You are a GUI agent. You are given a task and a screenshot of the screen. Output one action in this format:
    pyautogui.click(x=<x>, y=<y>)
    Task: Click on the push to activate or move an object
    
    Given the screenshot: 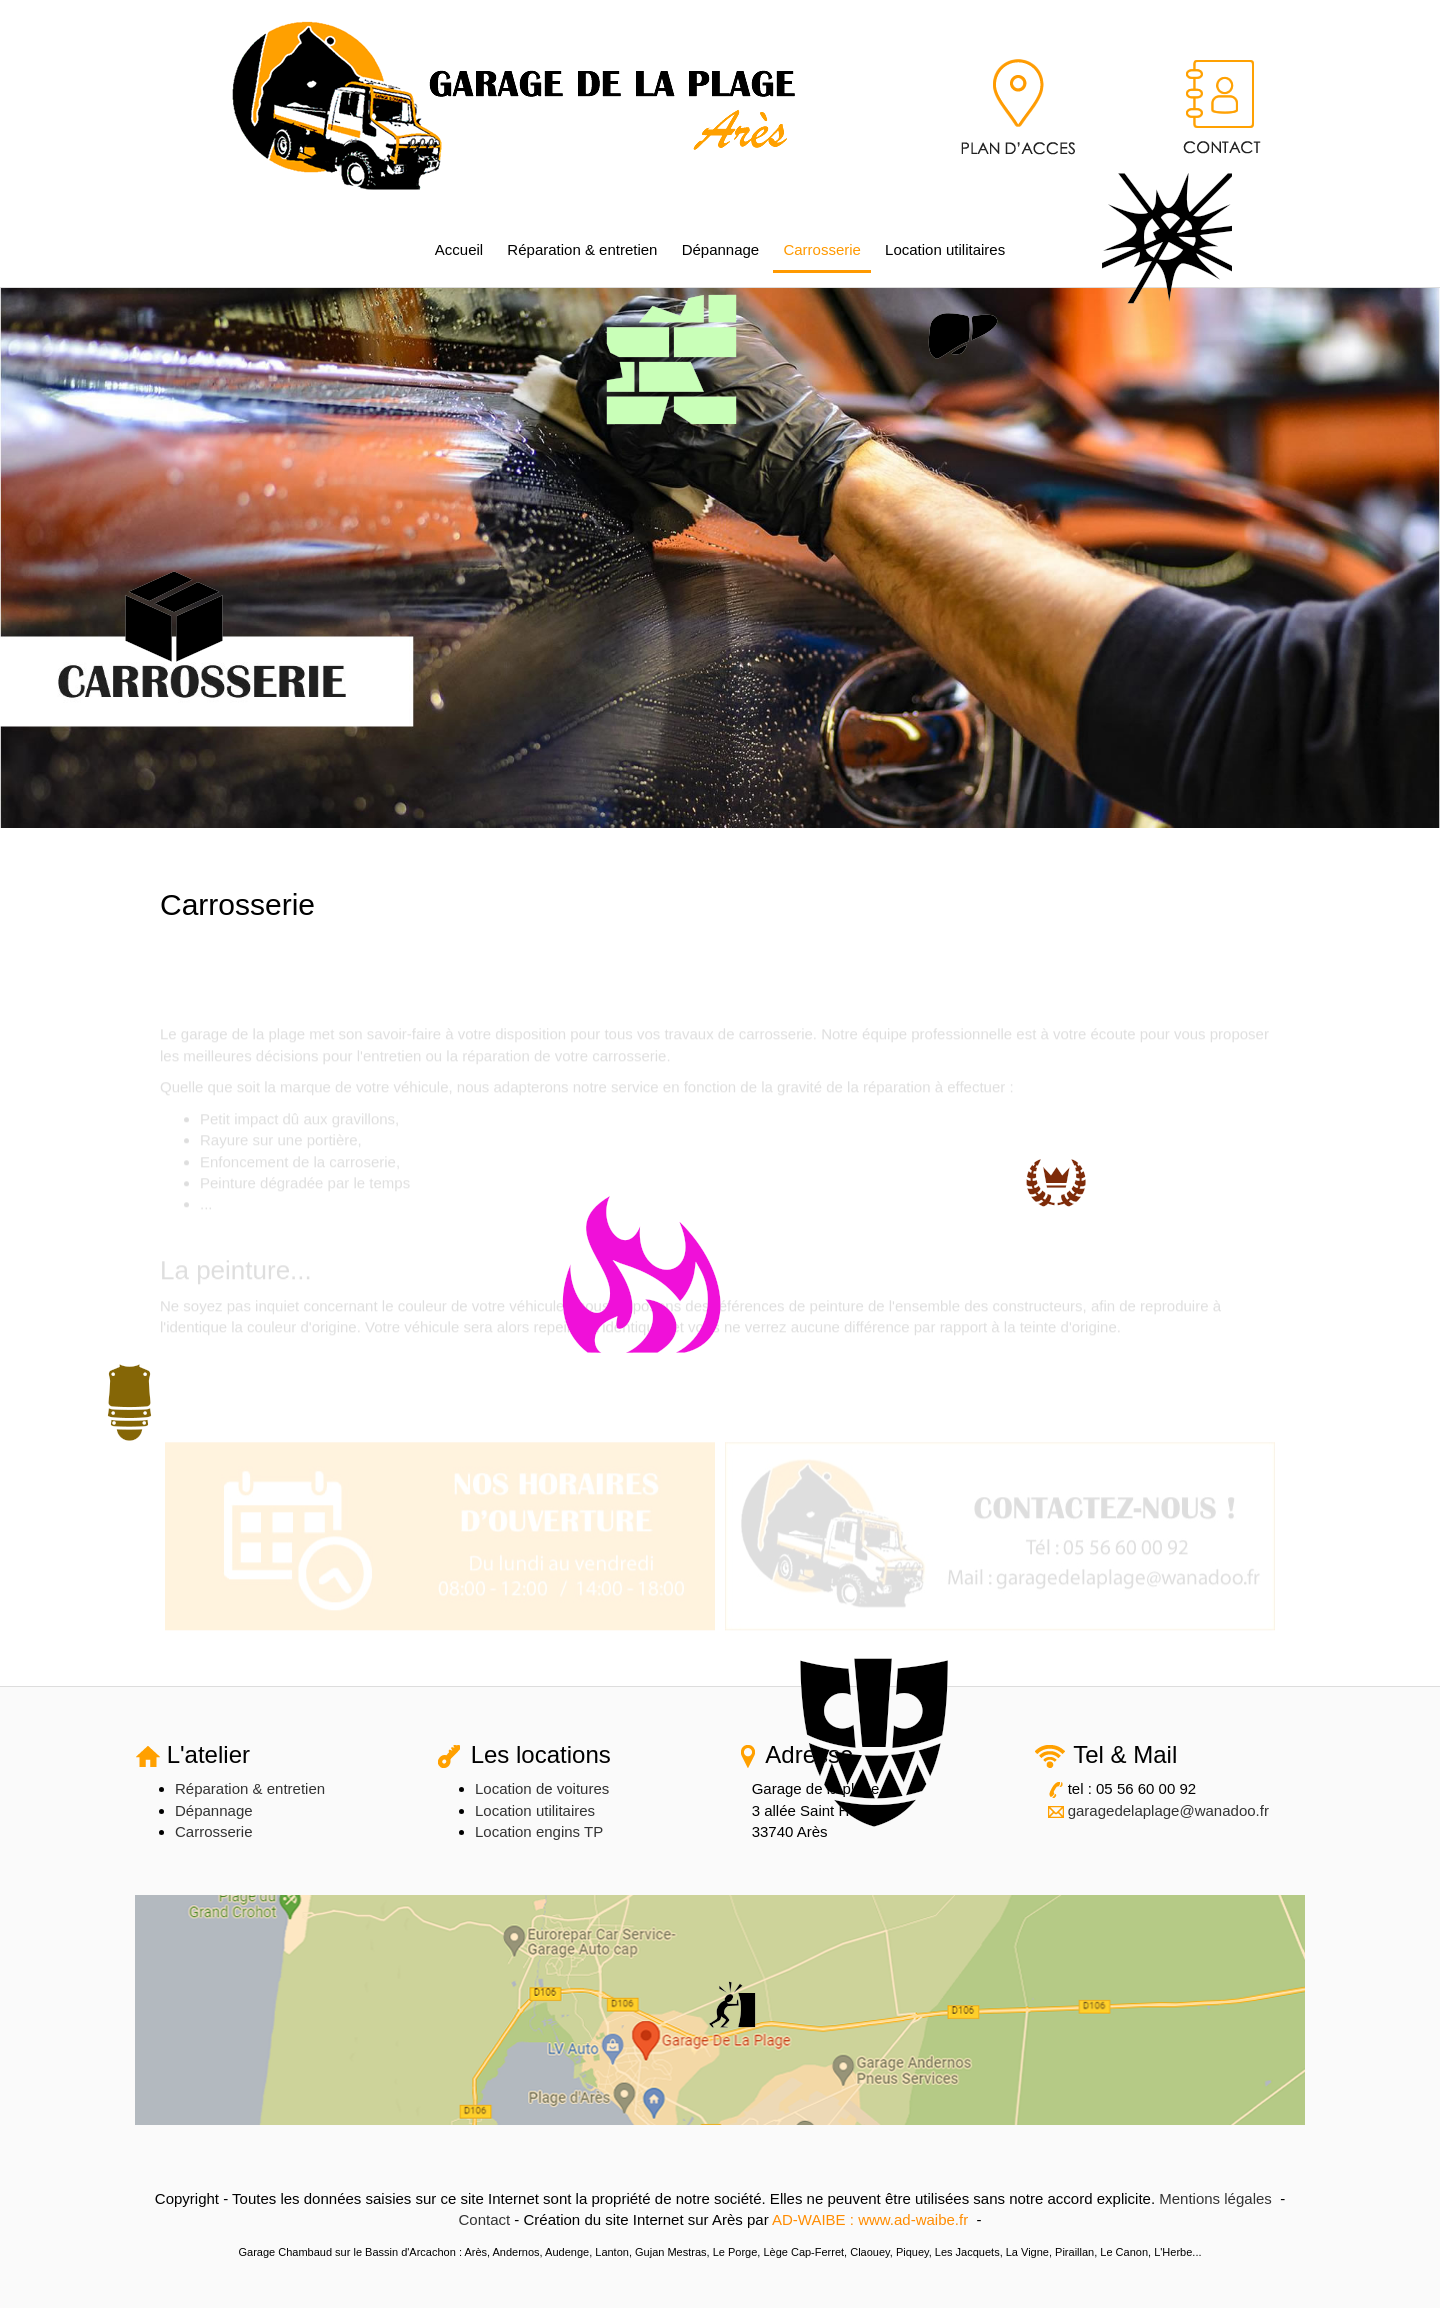 What is the action you would take?
    pyautogui.click(x=732, y=2004)
    